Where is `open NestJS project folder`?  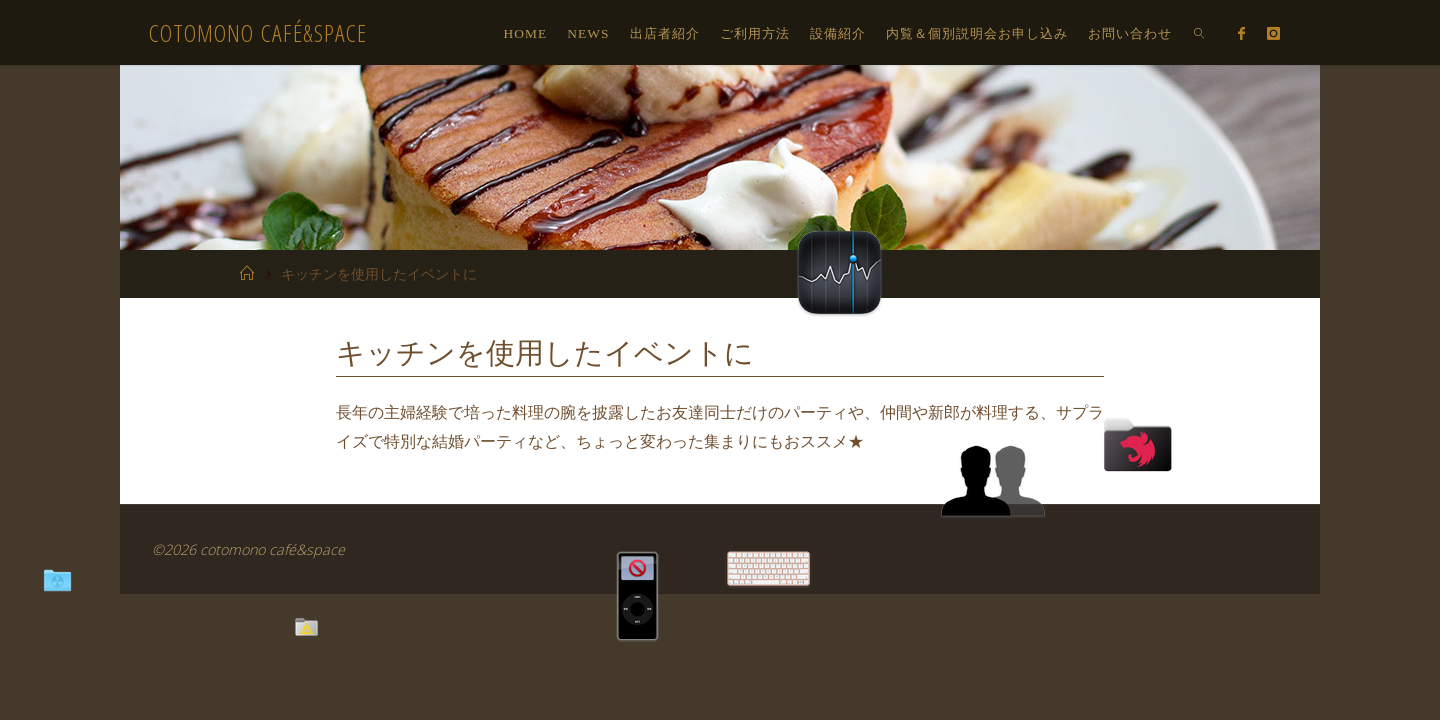
open NestJS project folder is located at coordinates (1137, 446).